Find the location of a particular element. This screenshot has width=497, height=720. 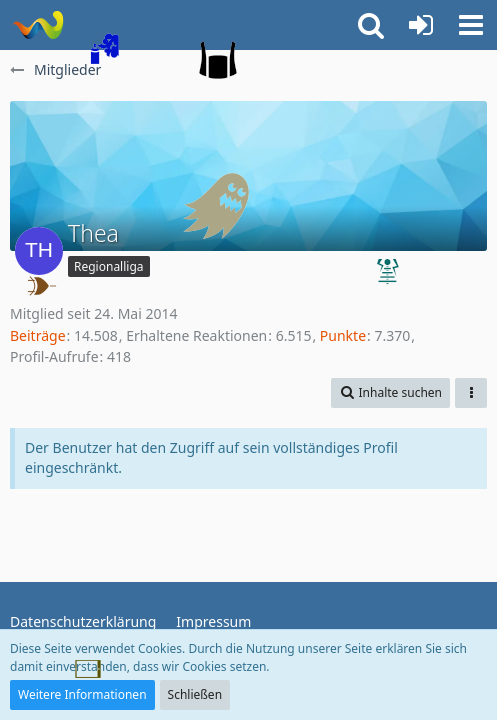

toggle ghost mode or invisible status is located at coordinates (216, 206).